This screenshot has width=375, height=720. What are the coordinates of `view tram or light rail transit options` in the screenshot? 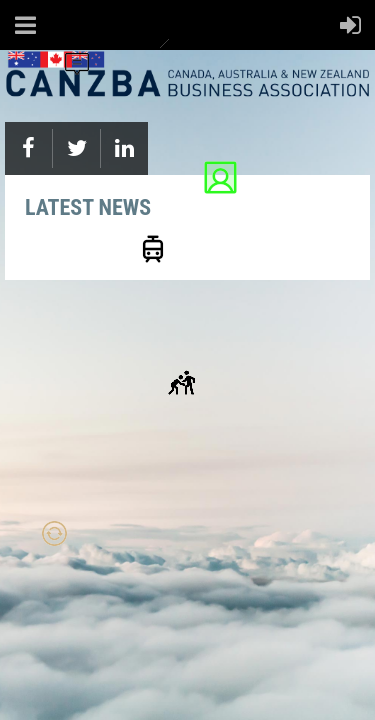 It's located at (153, 249).